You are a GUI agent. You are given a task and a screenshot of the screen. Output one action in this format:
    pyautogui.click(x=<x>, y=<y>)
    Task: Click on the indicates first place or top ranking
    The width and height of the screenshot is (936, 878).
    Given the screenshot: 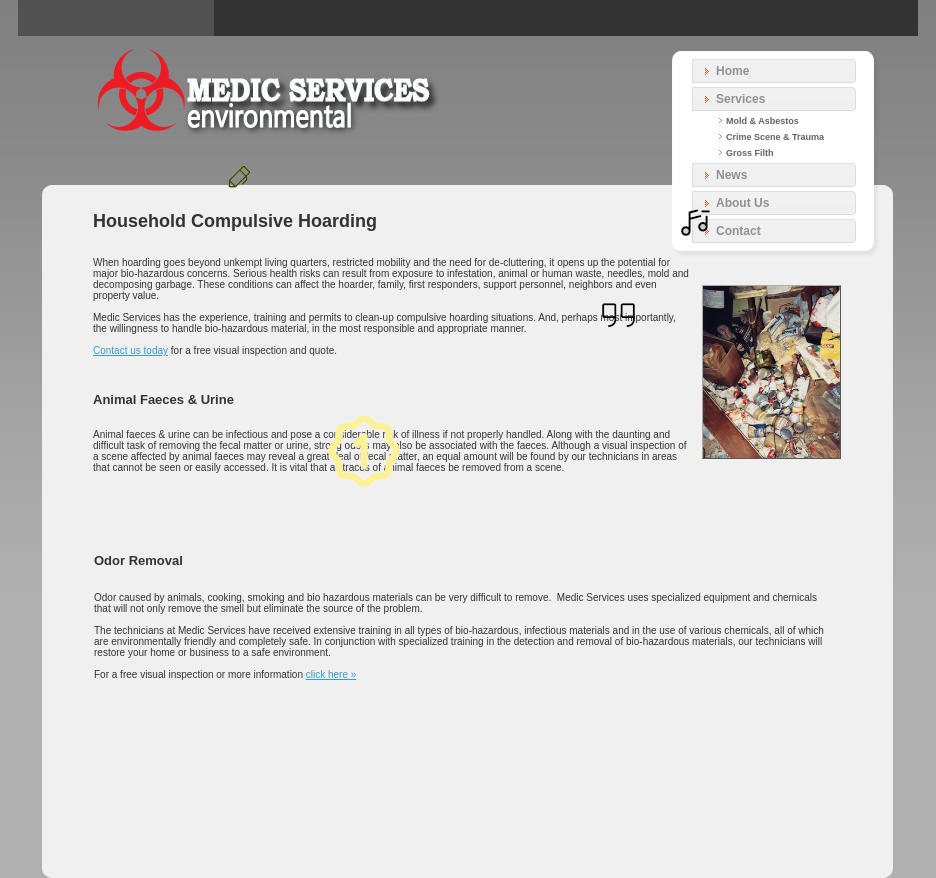 What is the action you would take?
    pyautogui.click(x=364, y=451)
    